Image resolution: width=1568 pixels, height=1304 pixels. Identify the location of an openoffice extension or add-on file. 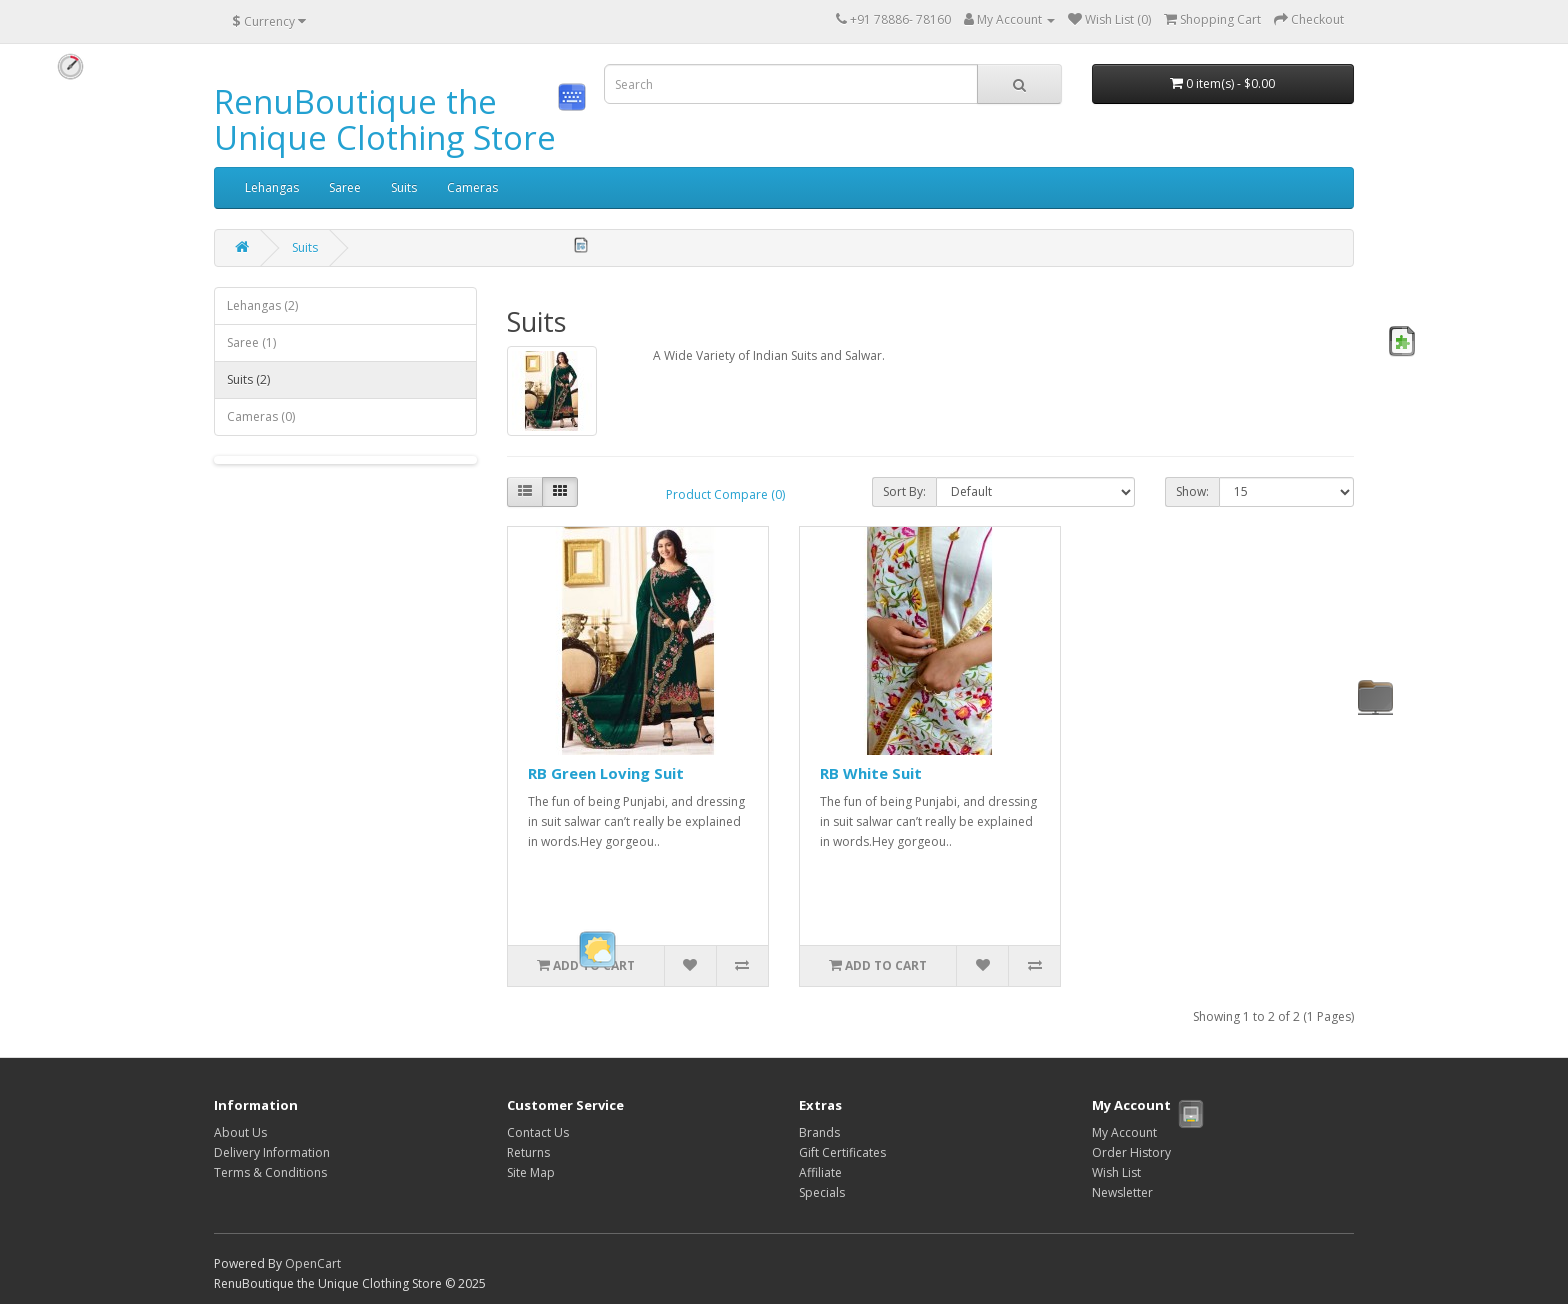
(1402, 341).